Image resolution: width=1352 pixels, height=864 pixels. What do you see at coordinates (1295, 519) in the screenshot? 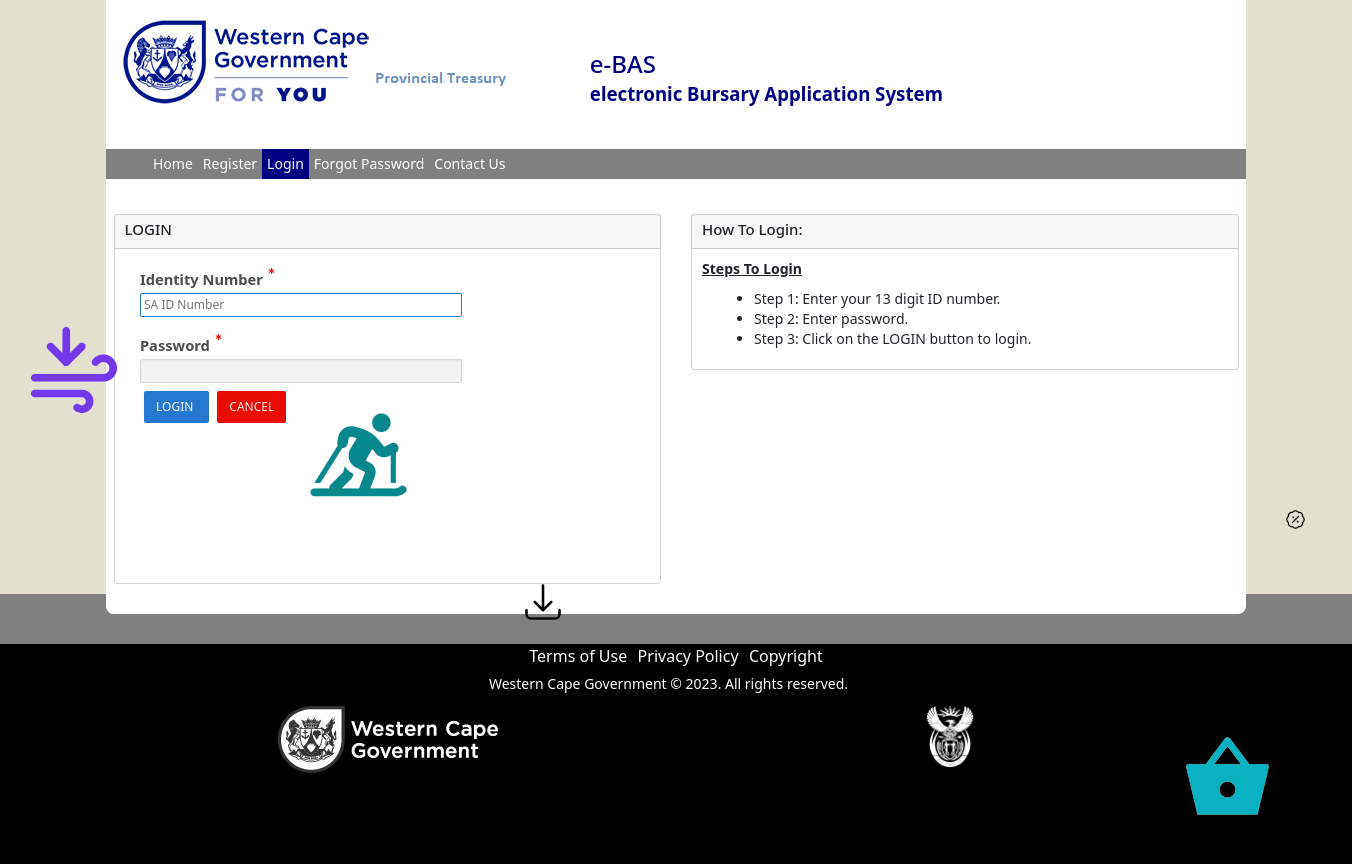
I see `view available discounts or promotions` at bounding box center [1295, 519].